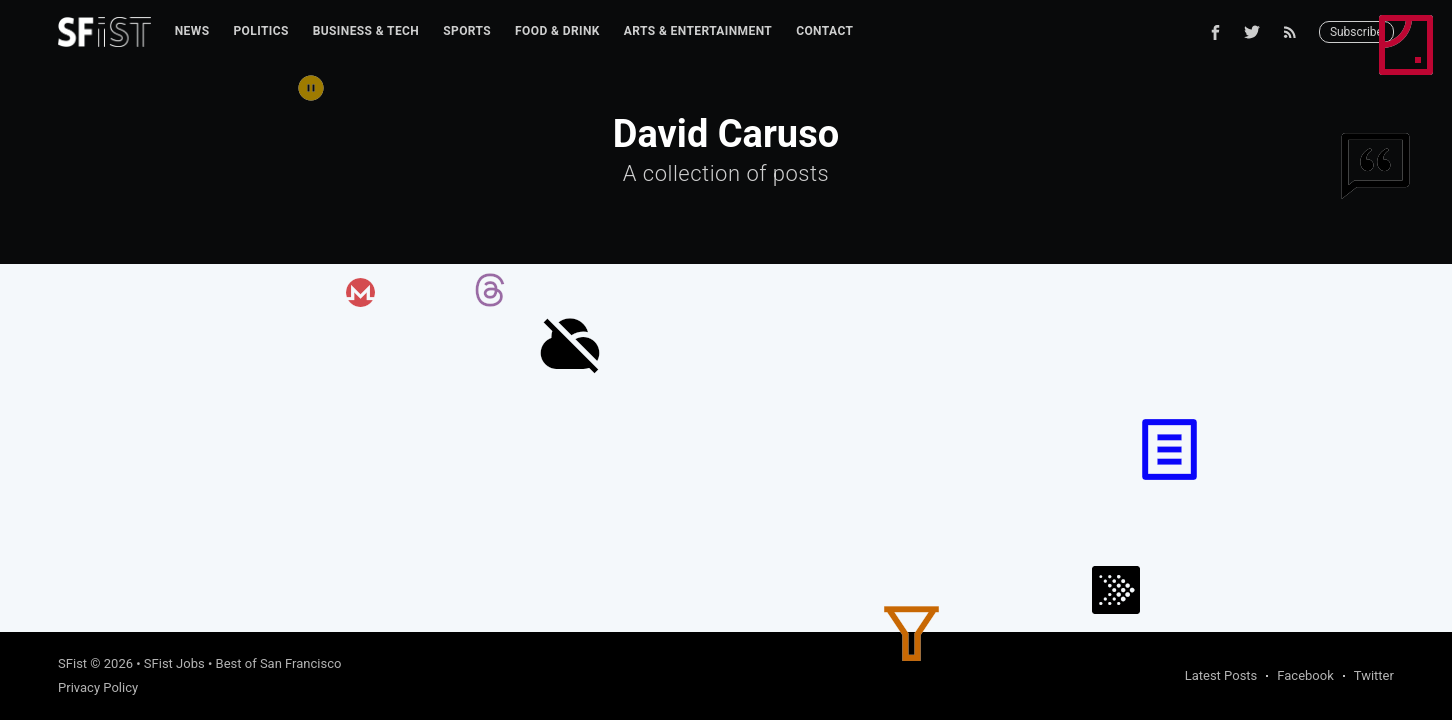 Image resolution: width=1452 pixels, height=720 pixels. What do you see at coordinates (490, 290) in the screenshot?
I see `open the Threads app` at bounding box center [490, 290].